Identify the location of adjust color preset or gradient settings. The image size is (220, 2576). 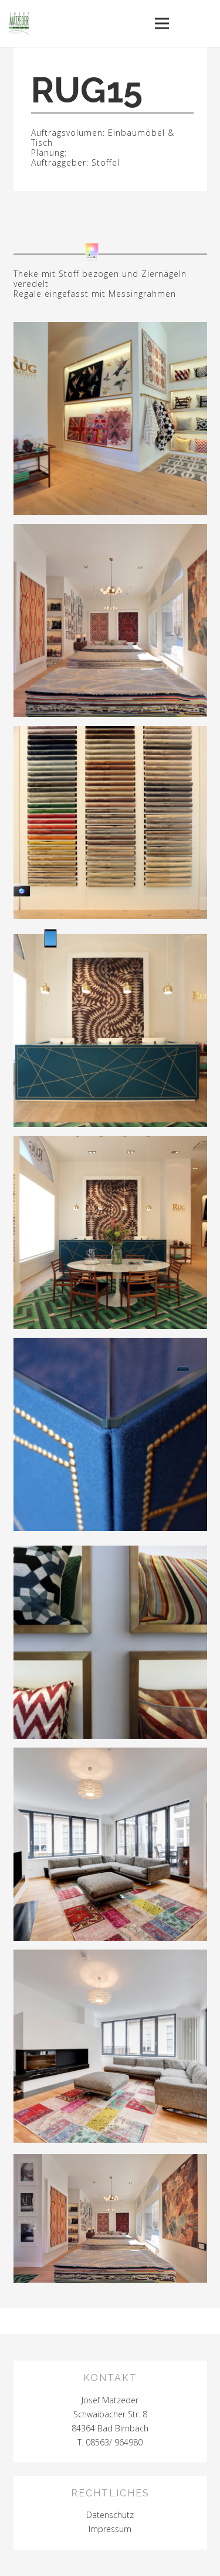
(92, 251).